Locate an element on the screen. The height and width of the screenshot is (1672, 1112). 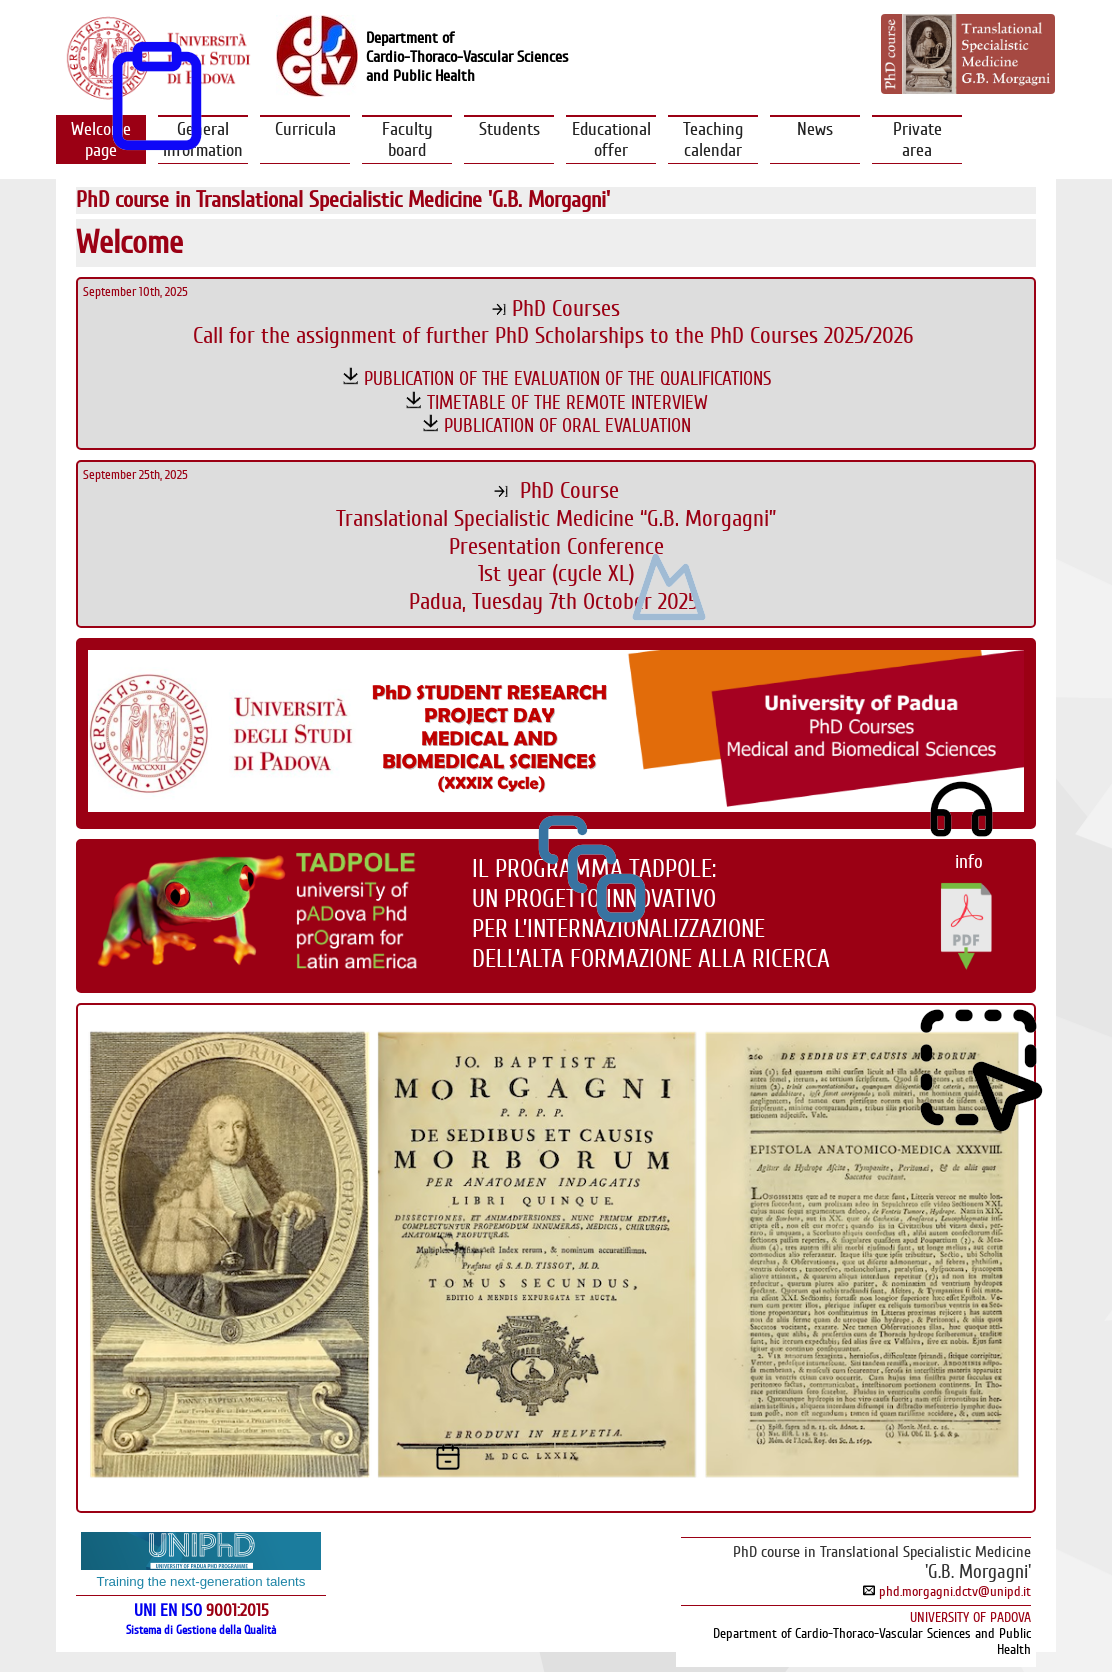
view stacked layers or cards is located at coordinates (592, 869).